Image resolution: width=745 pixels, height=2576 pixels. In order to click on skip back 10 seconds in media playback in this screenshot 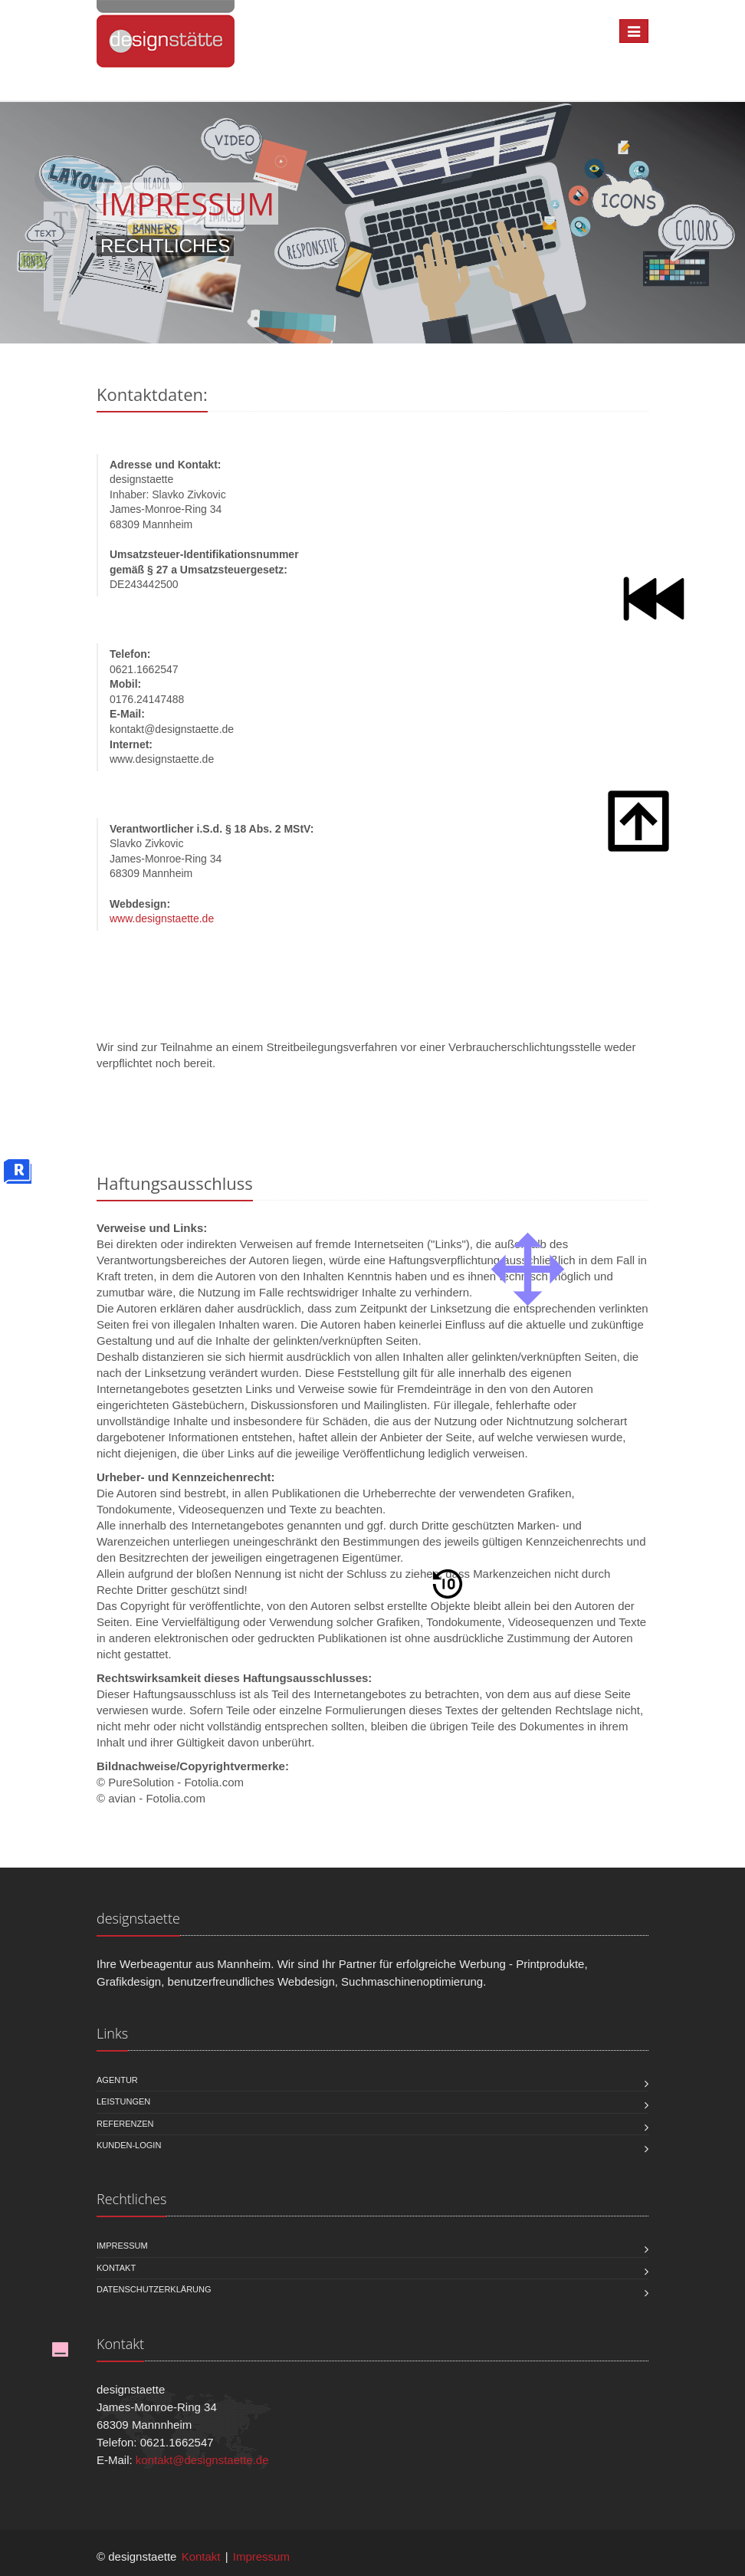, I will do `click(448, 1584)`.